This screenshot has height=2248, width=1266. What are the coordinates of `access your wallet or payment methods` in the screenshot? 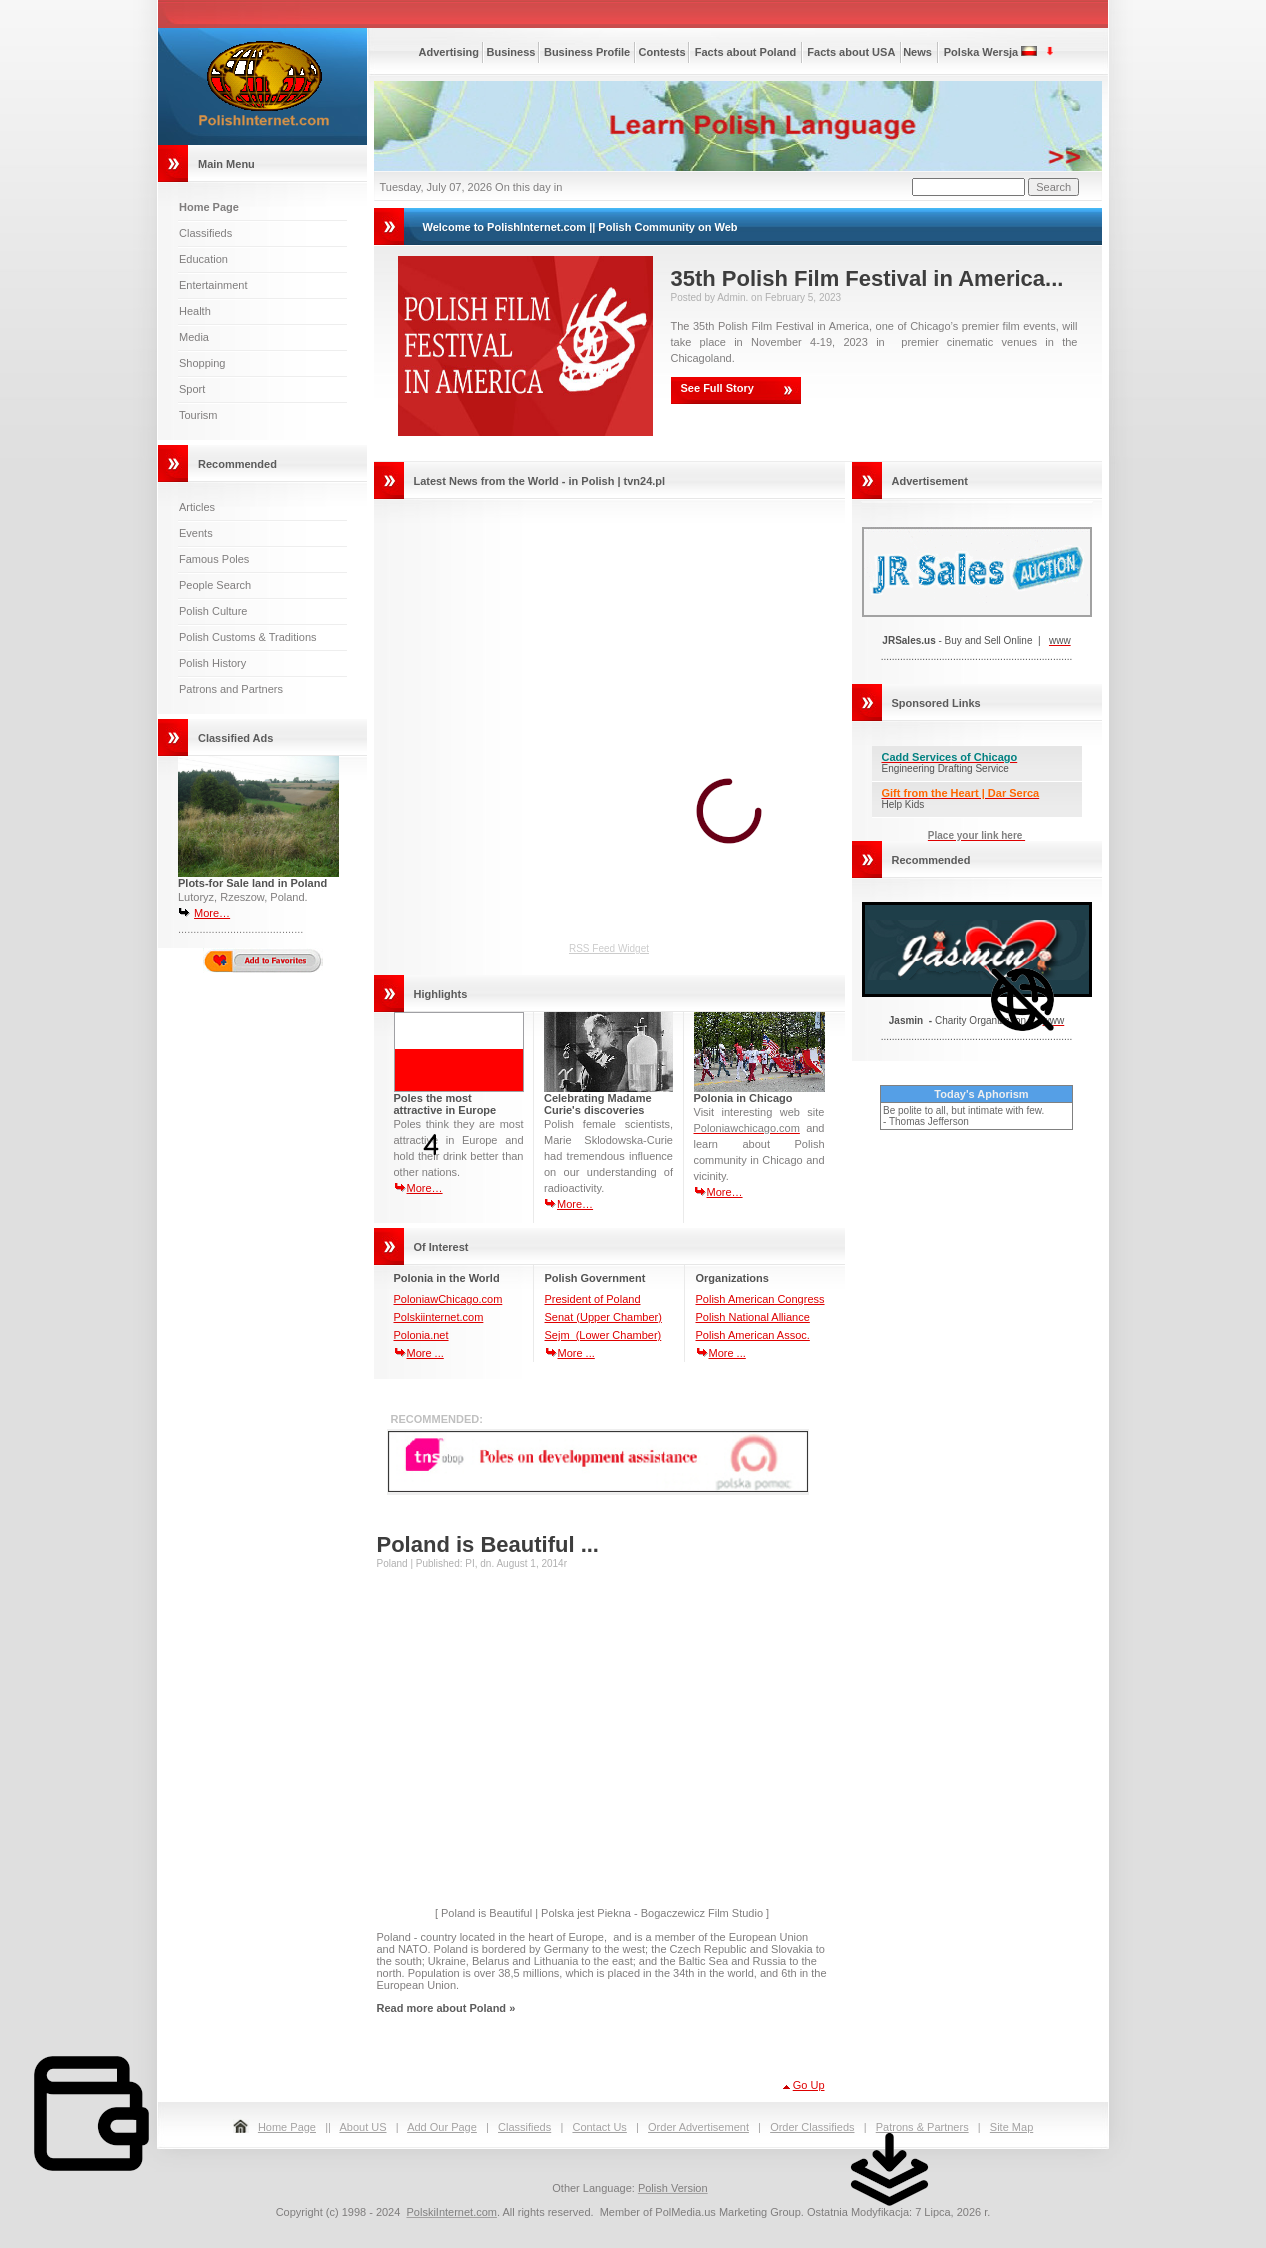 It's located at (91, 2113).